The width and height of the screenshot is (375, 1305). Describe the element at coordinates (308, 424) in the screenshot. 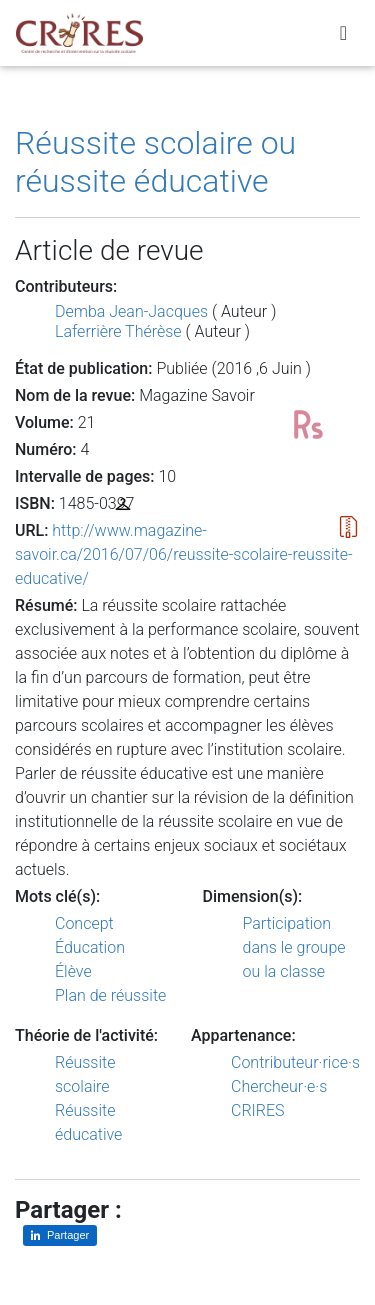

I see `indicates price or payment amount in Indian rupees` at that location.